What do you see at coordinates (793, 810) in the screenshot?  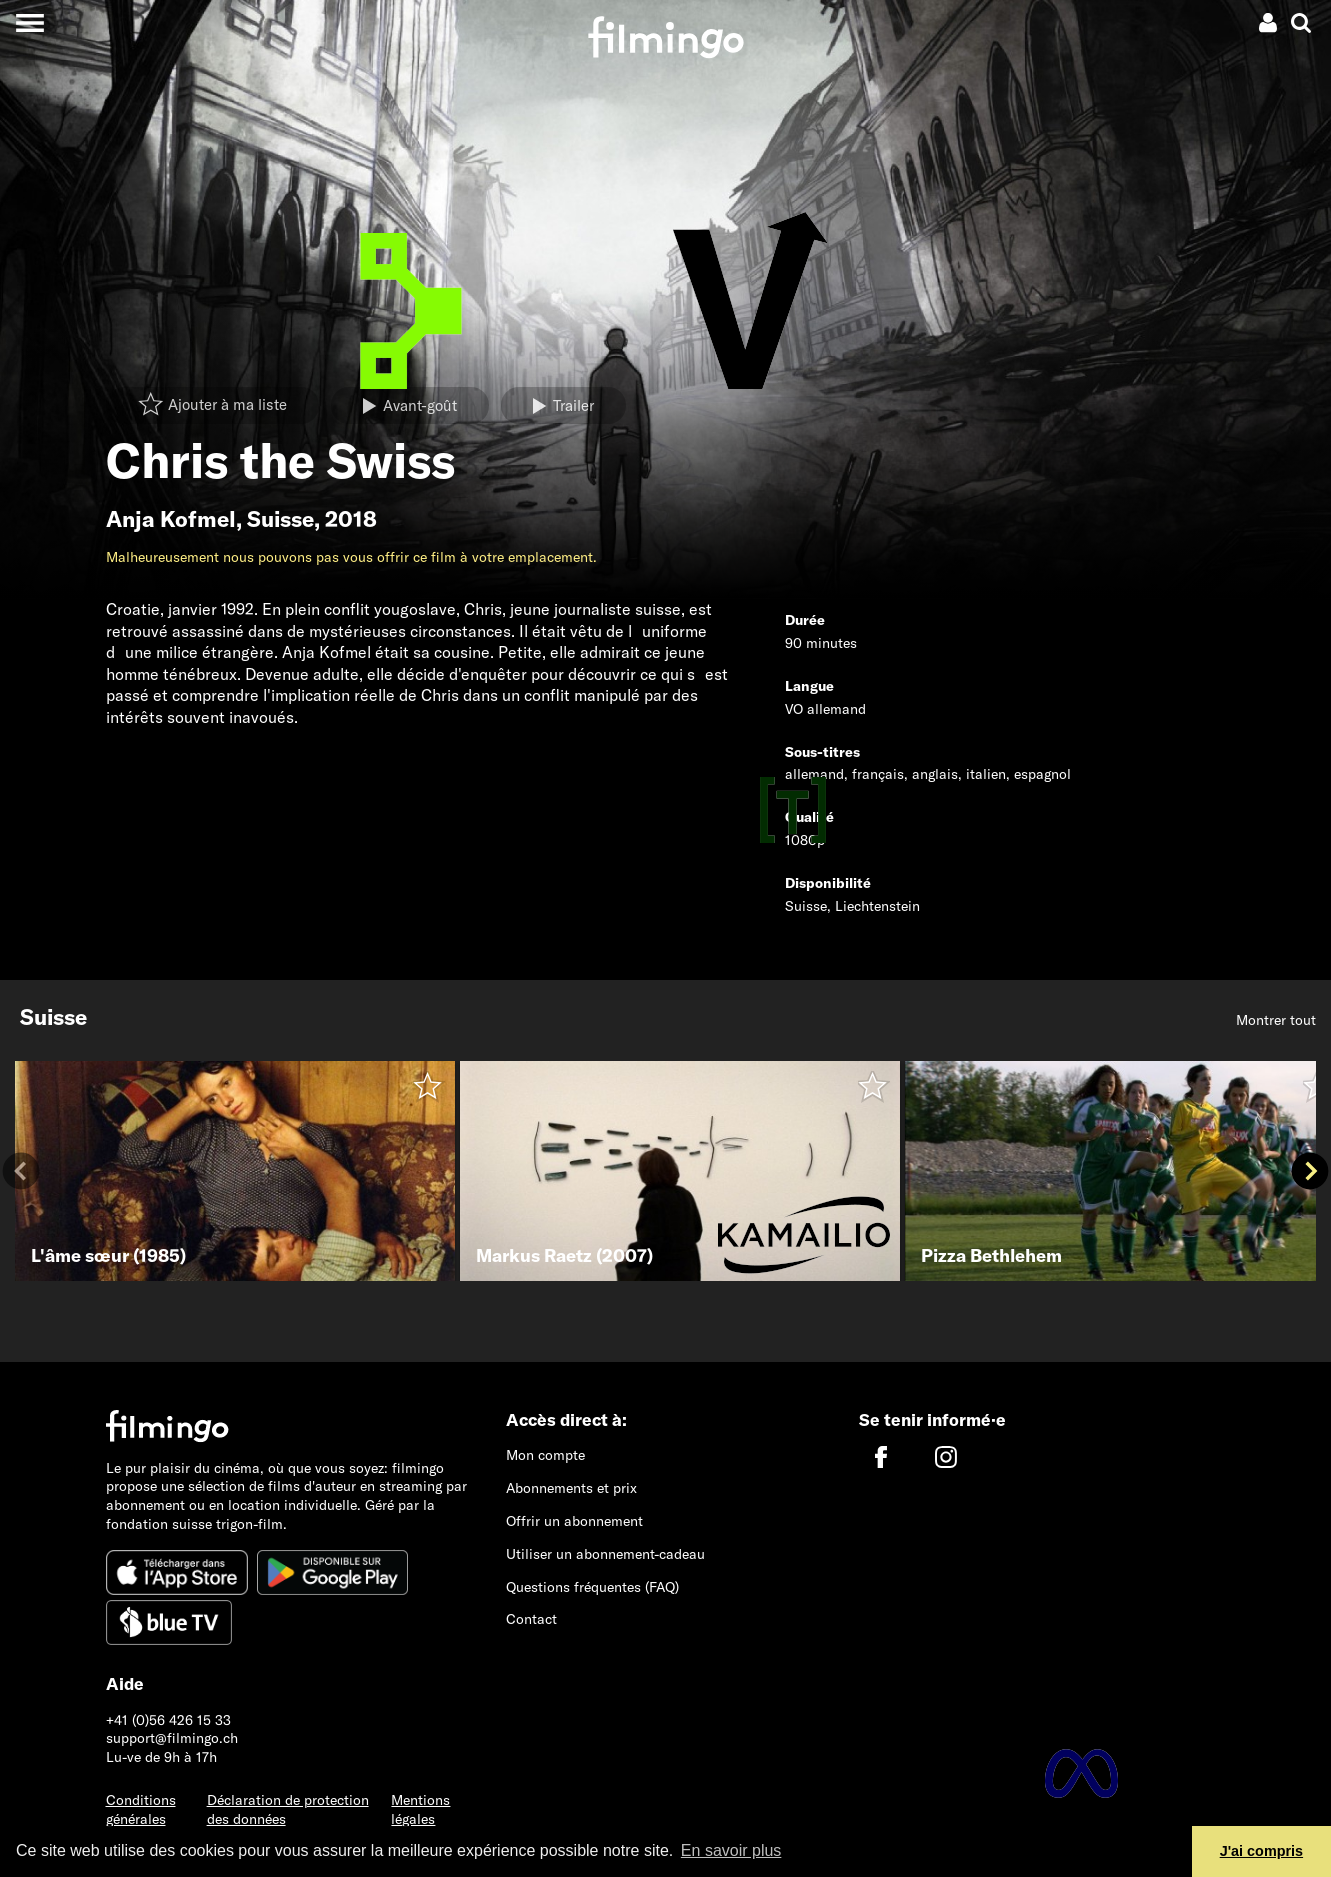 I see `TOML configuration file format logo` at bounding box center [793, 810].